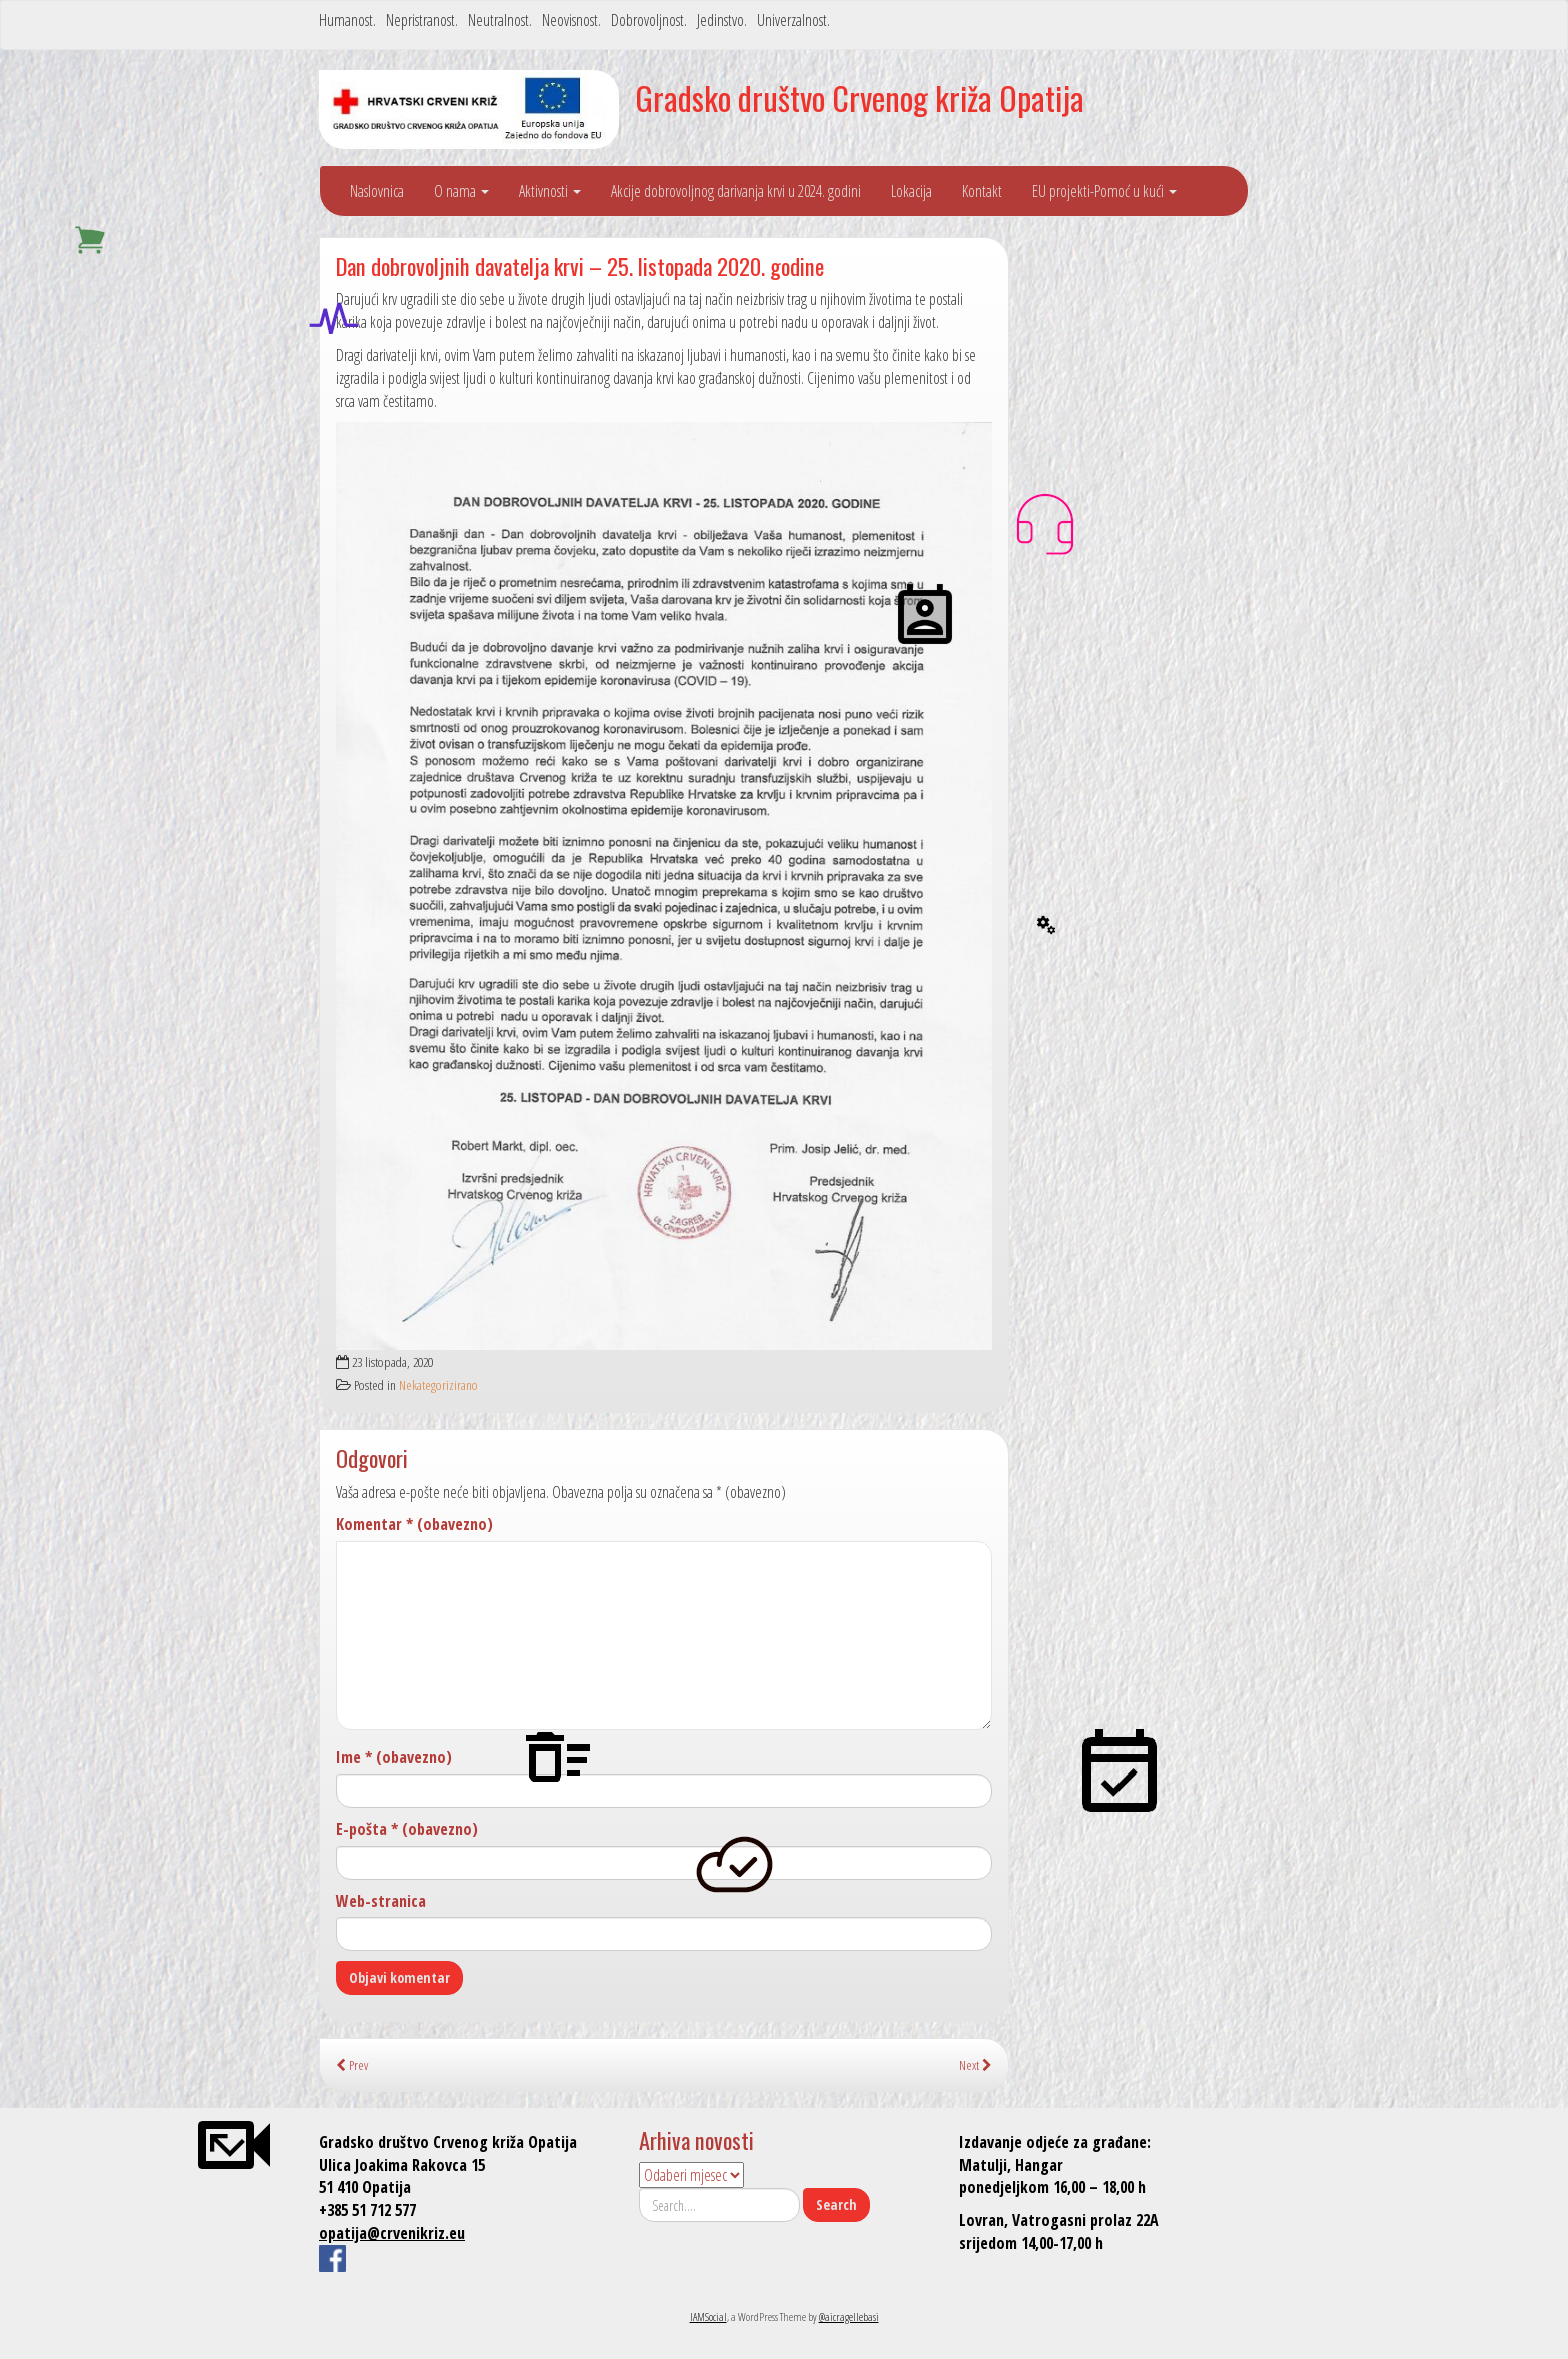  What do you see at coordinates (734, 1864) in the screenshot?
I see `file successfully uploaded to cloud storage` at bounding box center [734, 1864].